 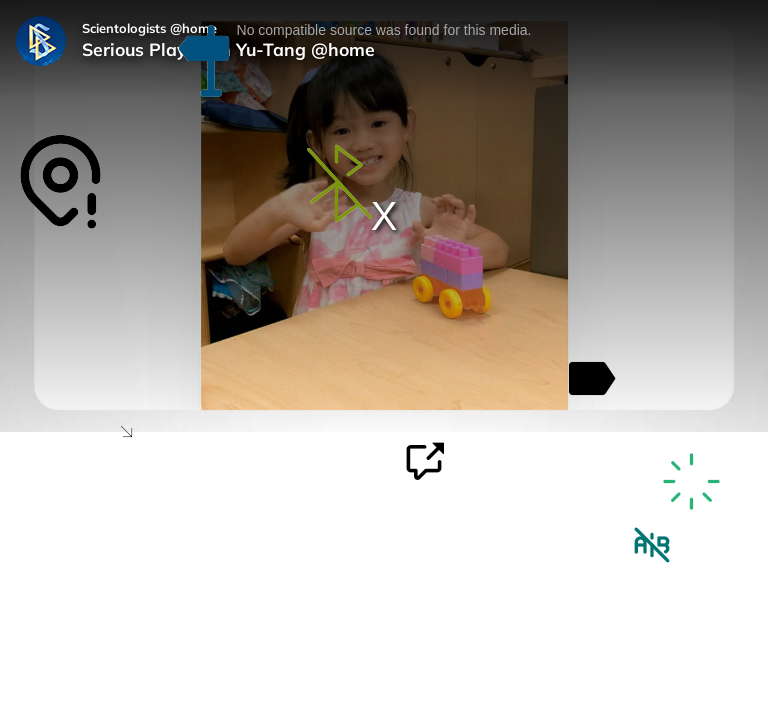 I want to click on view cross-referenced issues or pull requests, so click(x=424, y=460).